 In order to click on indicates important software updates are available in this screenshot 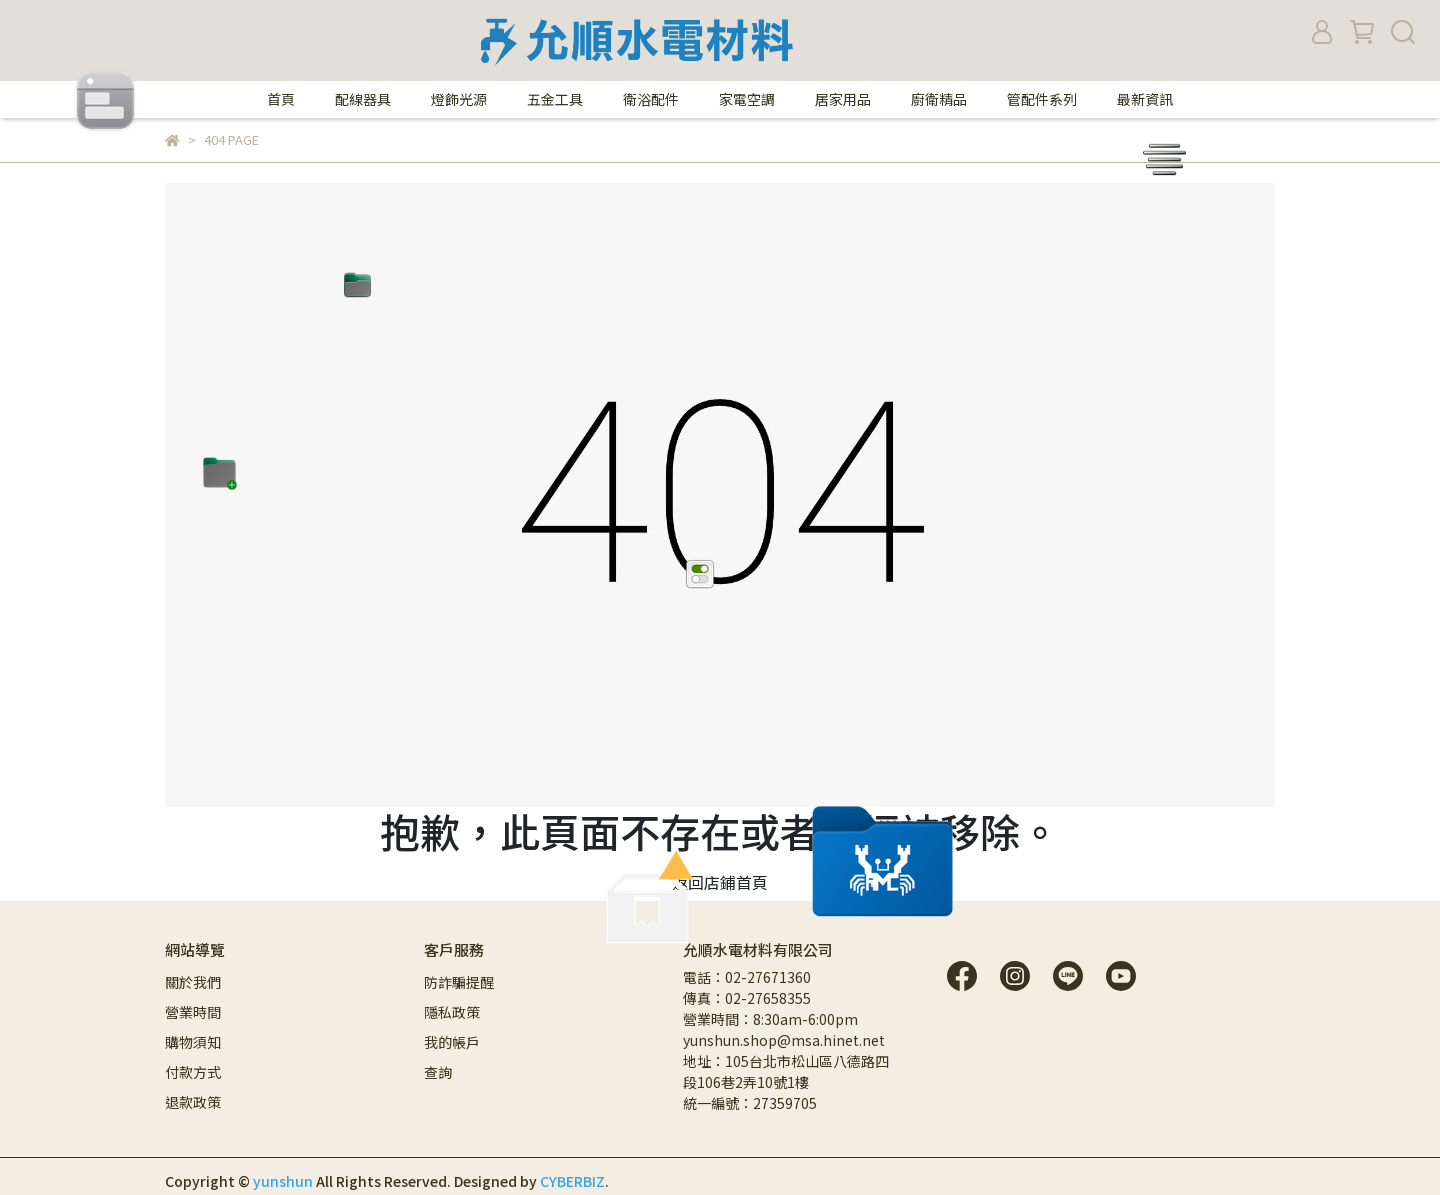, I will do `click(647, 897)`.